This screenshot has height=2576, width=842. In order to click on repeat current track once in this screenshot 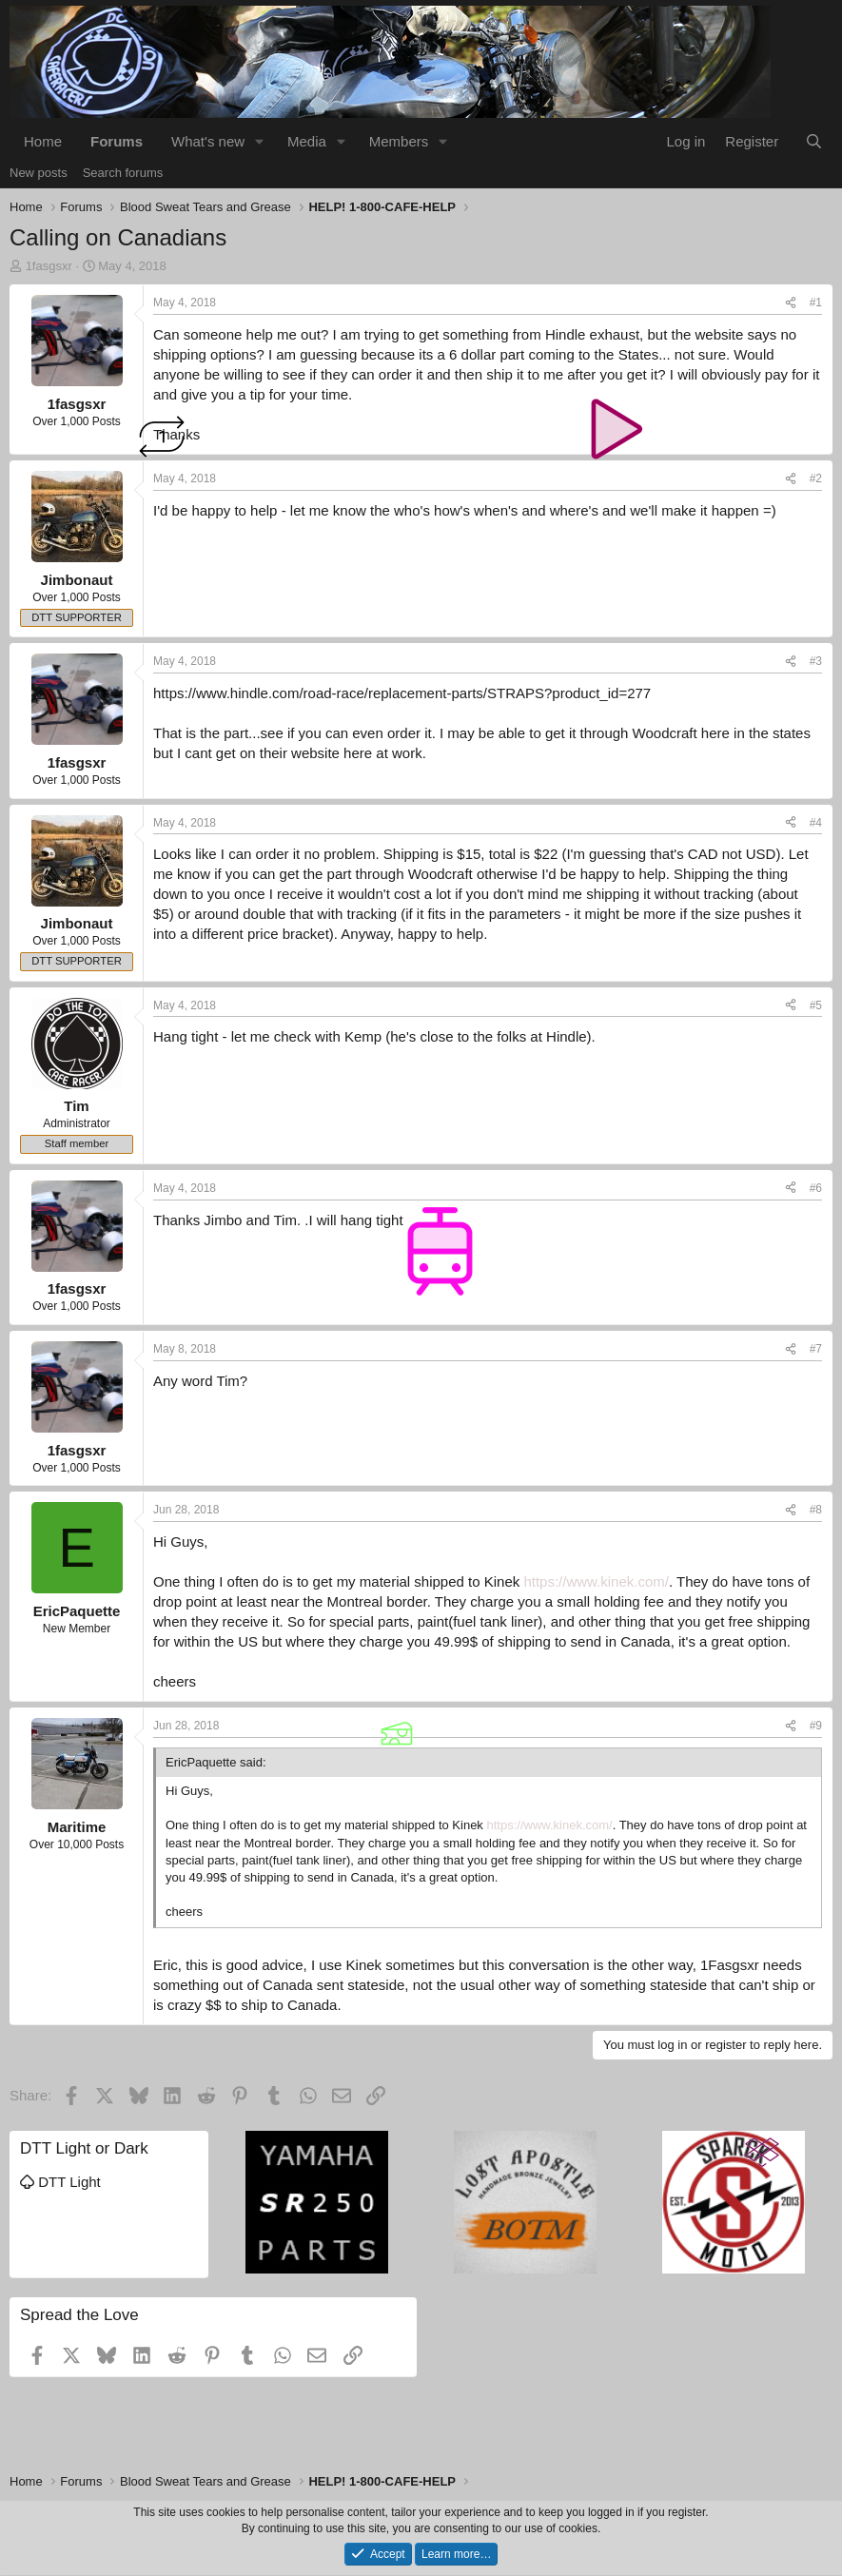, I will do `click(162, 437)`.